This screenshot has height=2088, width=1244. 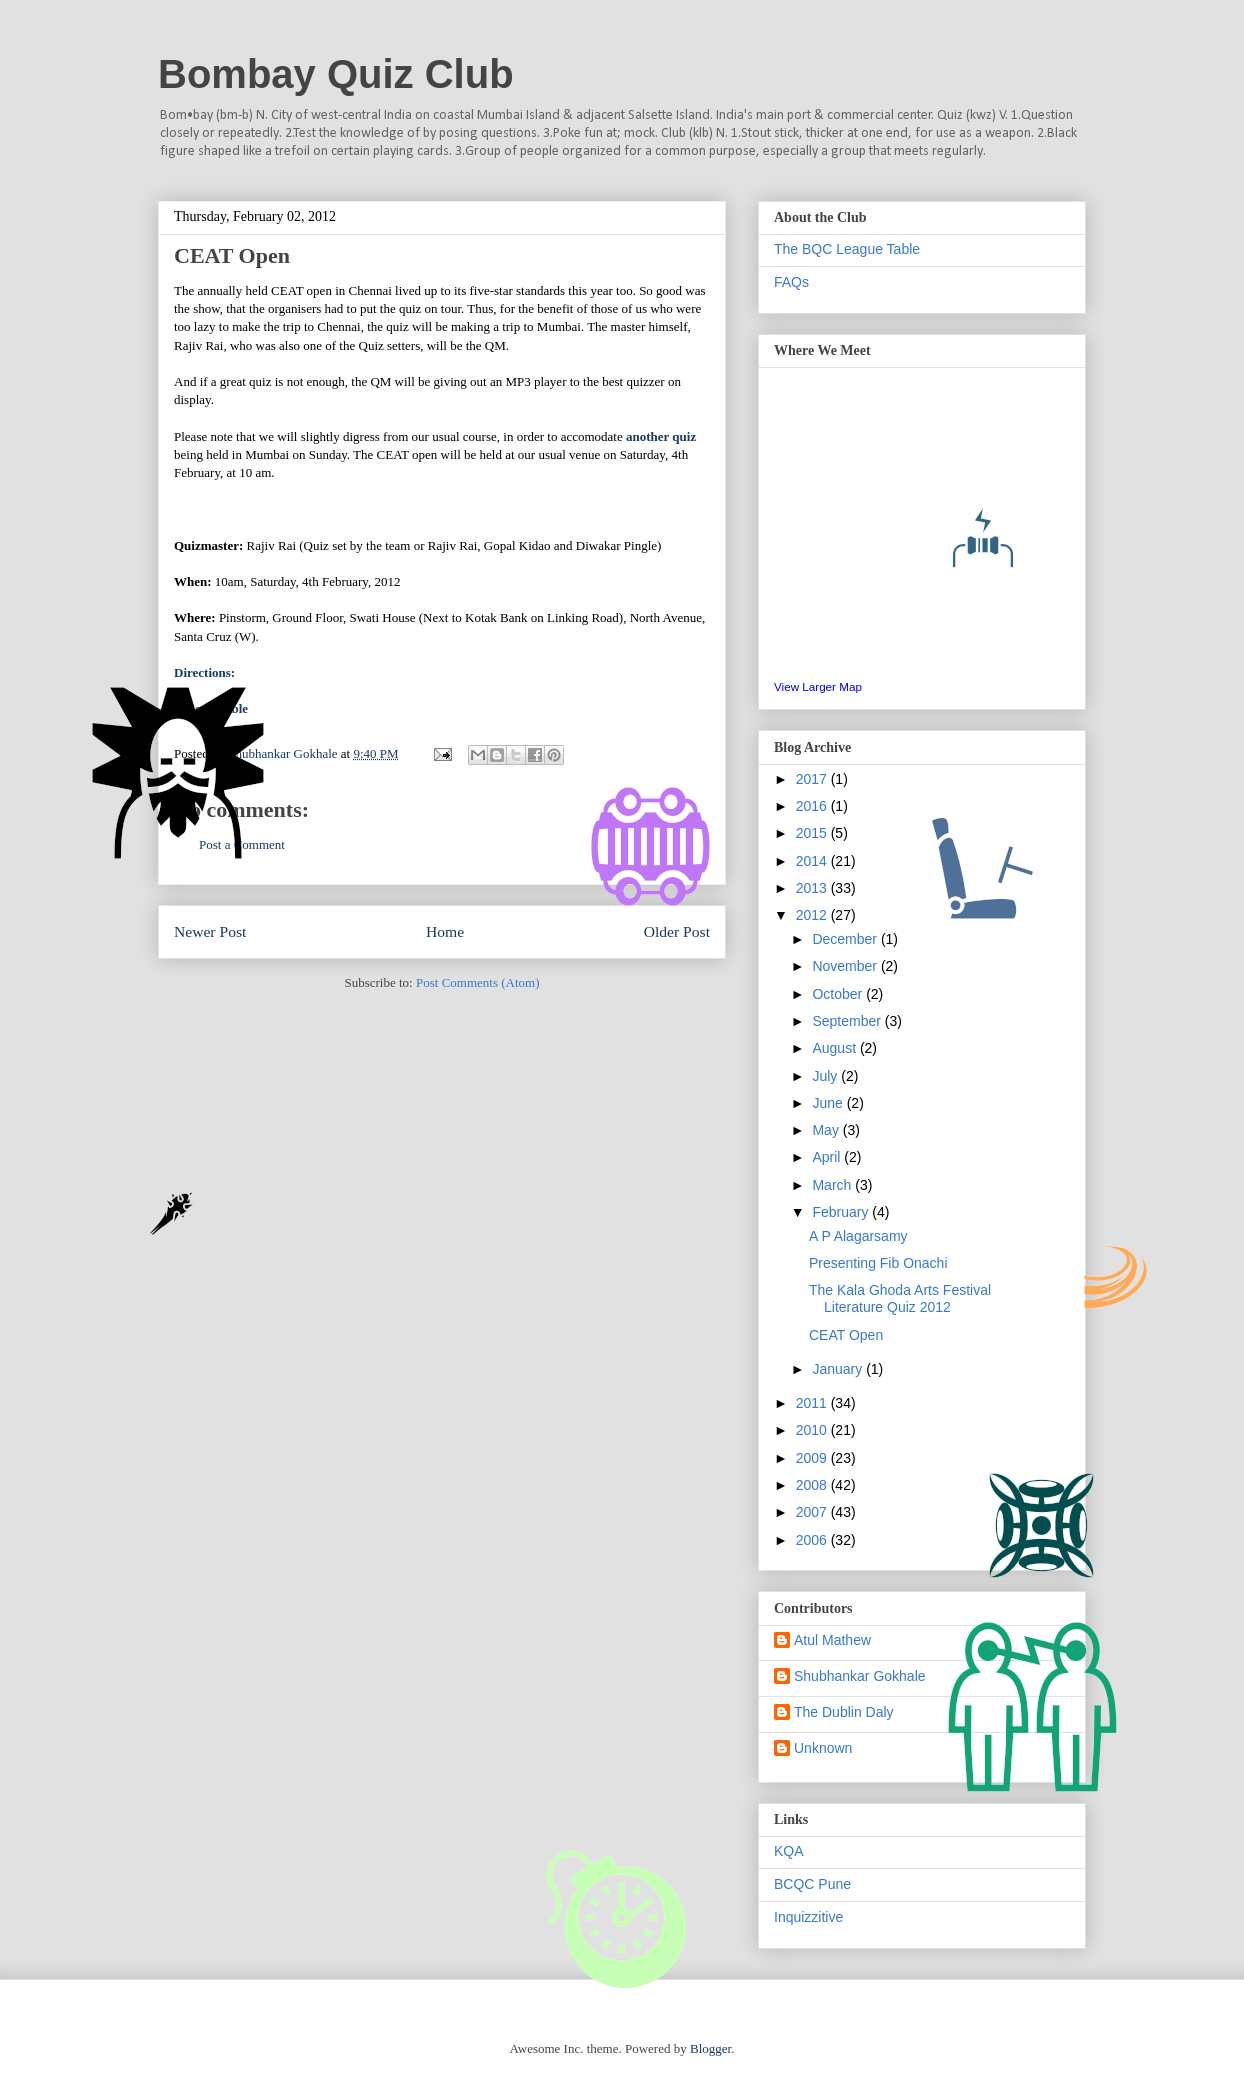 What do you see at coordinates (171, 1213) in the screenshot?
I see `equip a wooden club weapon` at bounding box center [171, 1213].